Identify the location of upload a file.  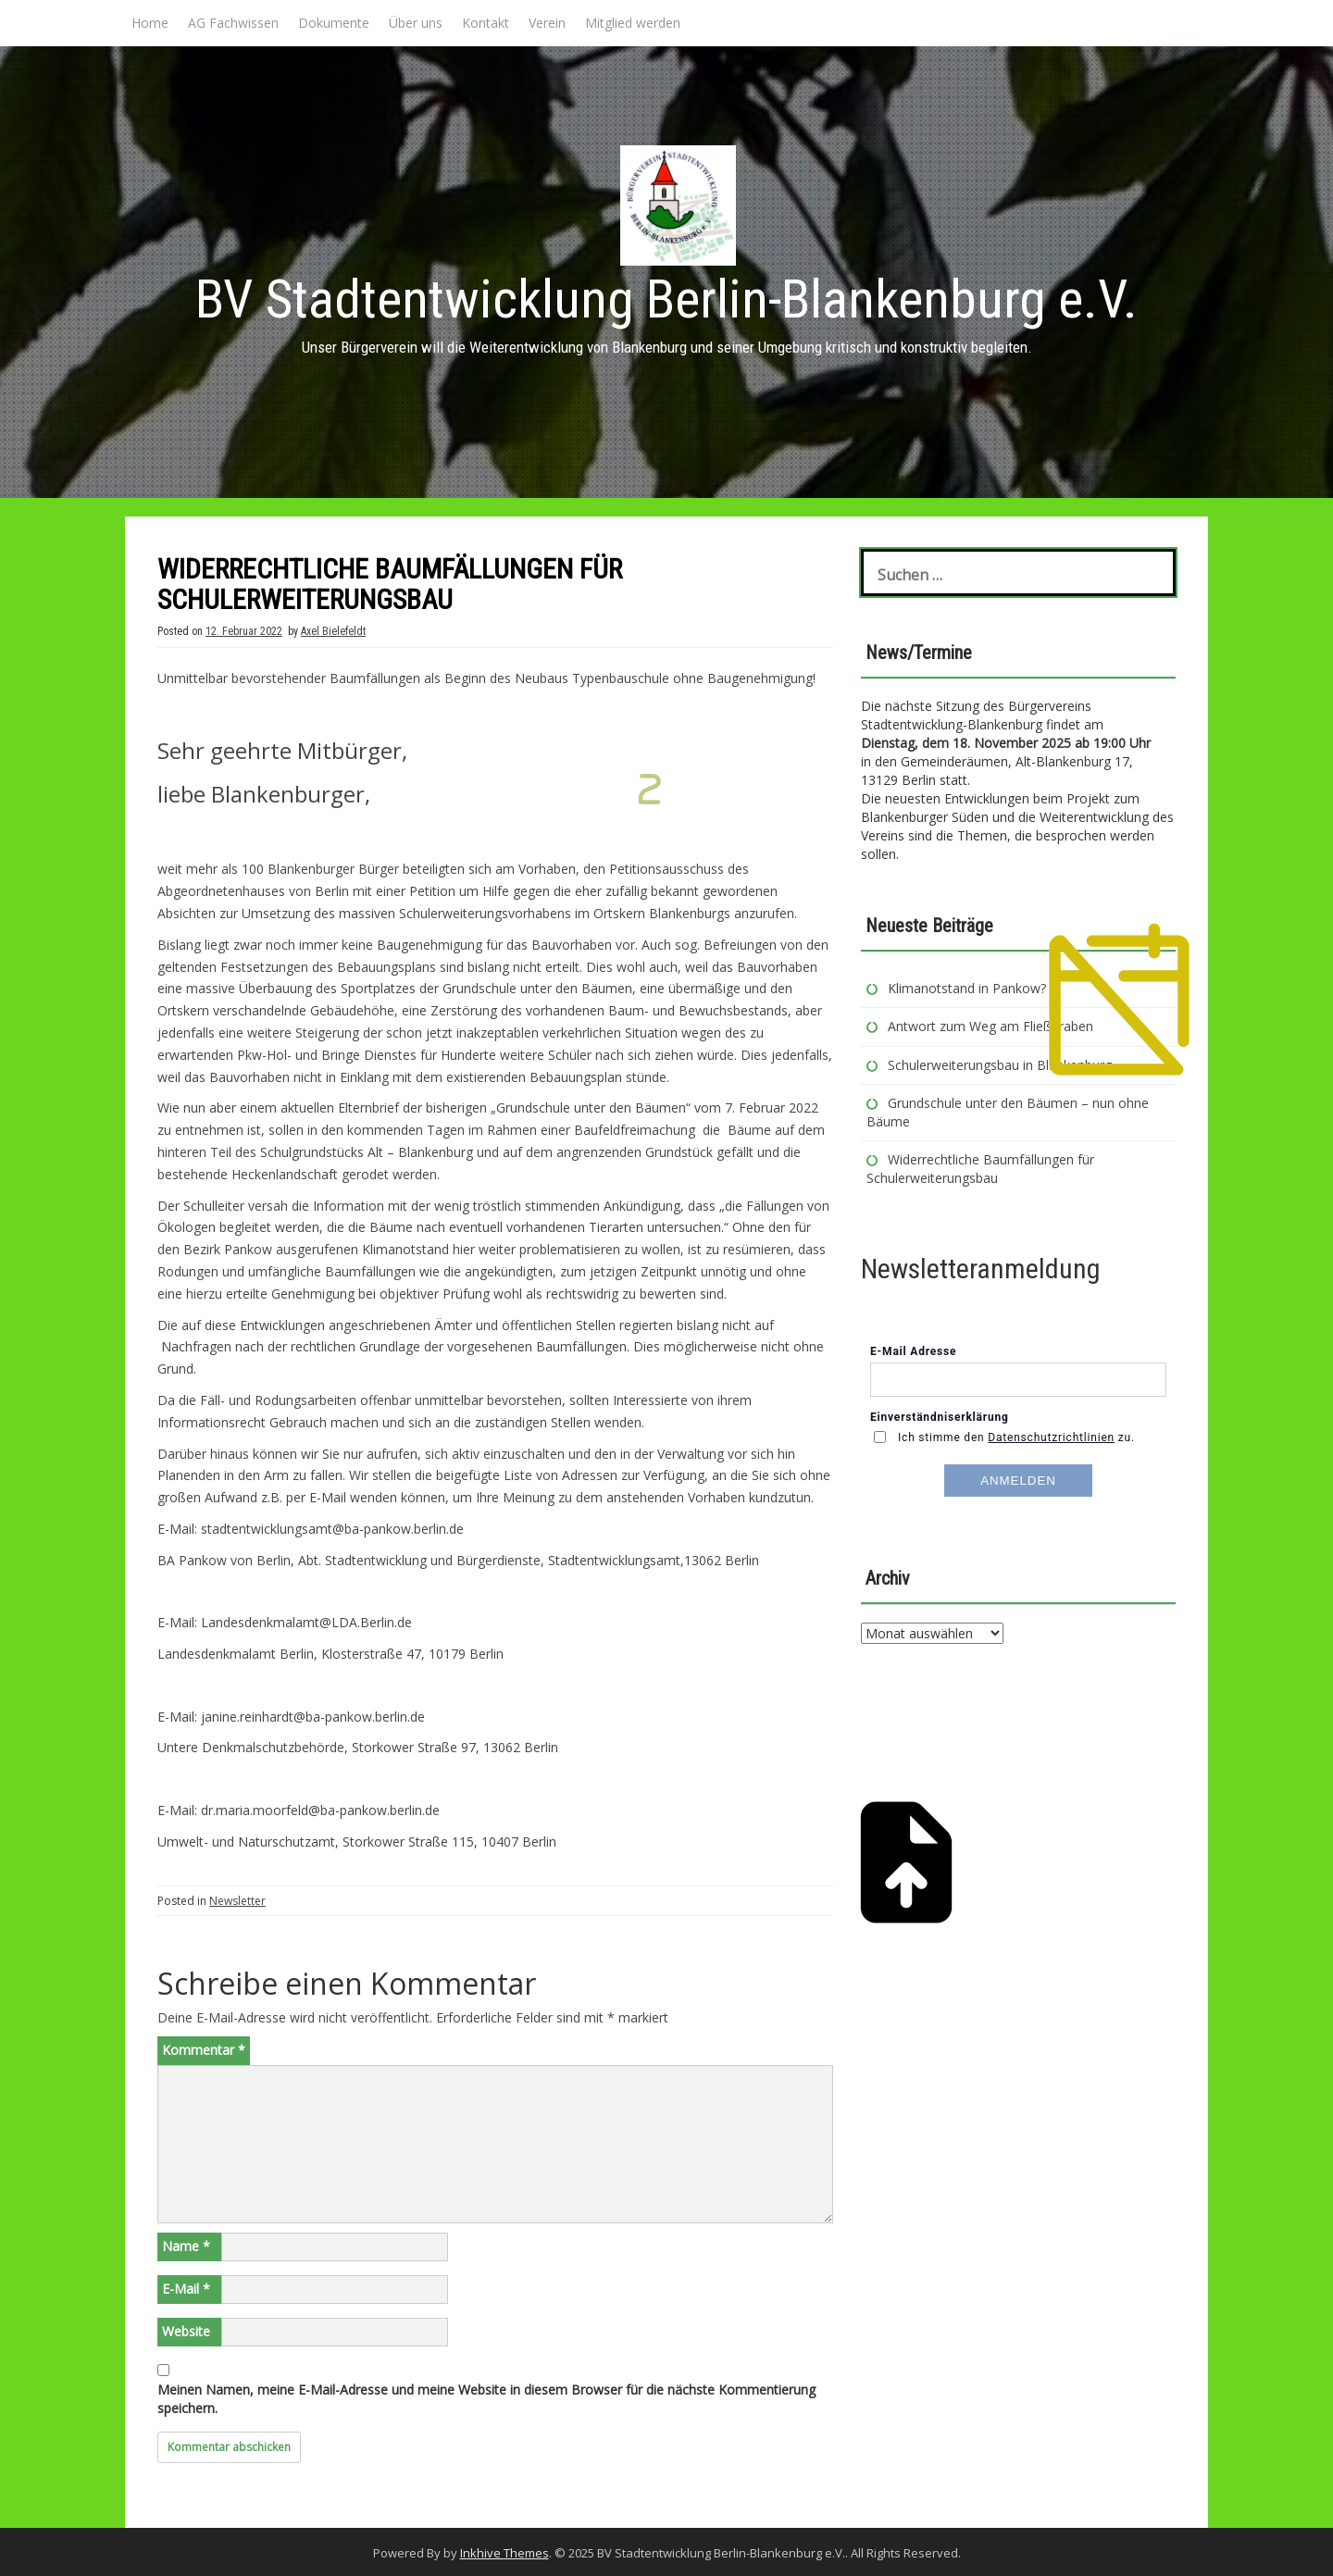
(906, 1862).